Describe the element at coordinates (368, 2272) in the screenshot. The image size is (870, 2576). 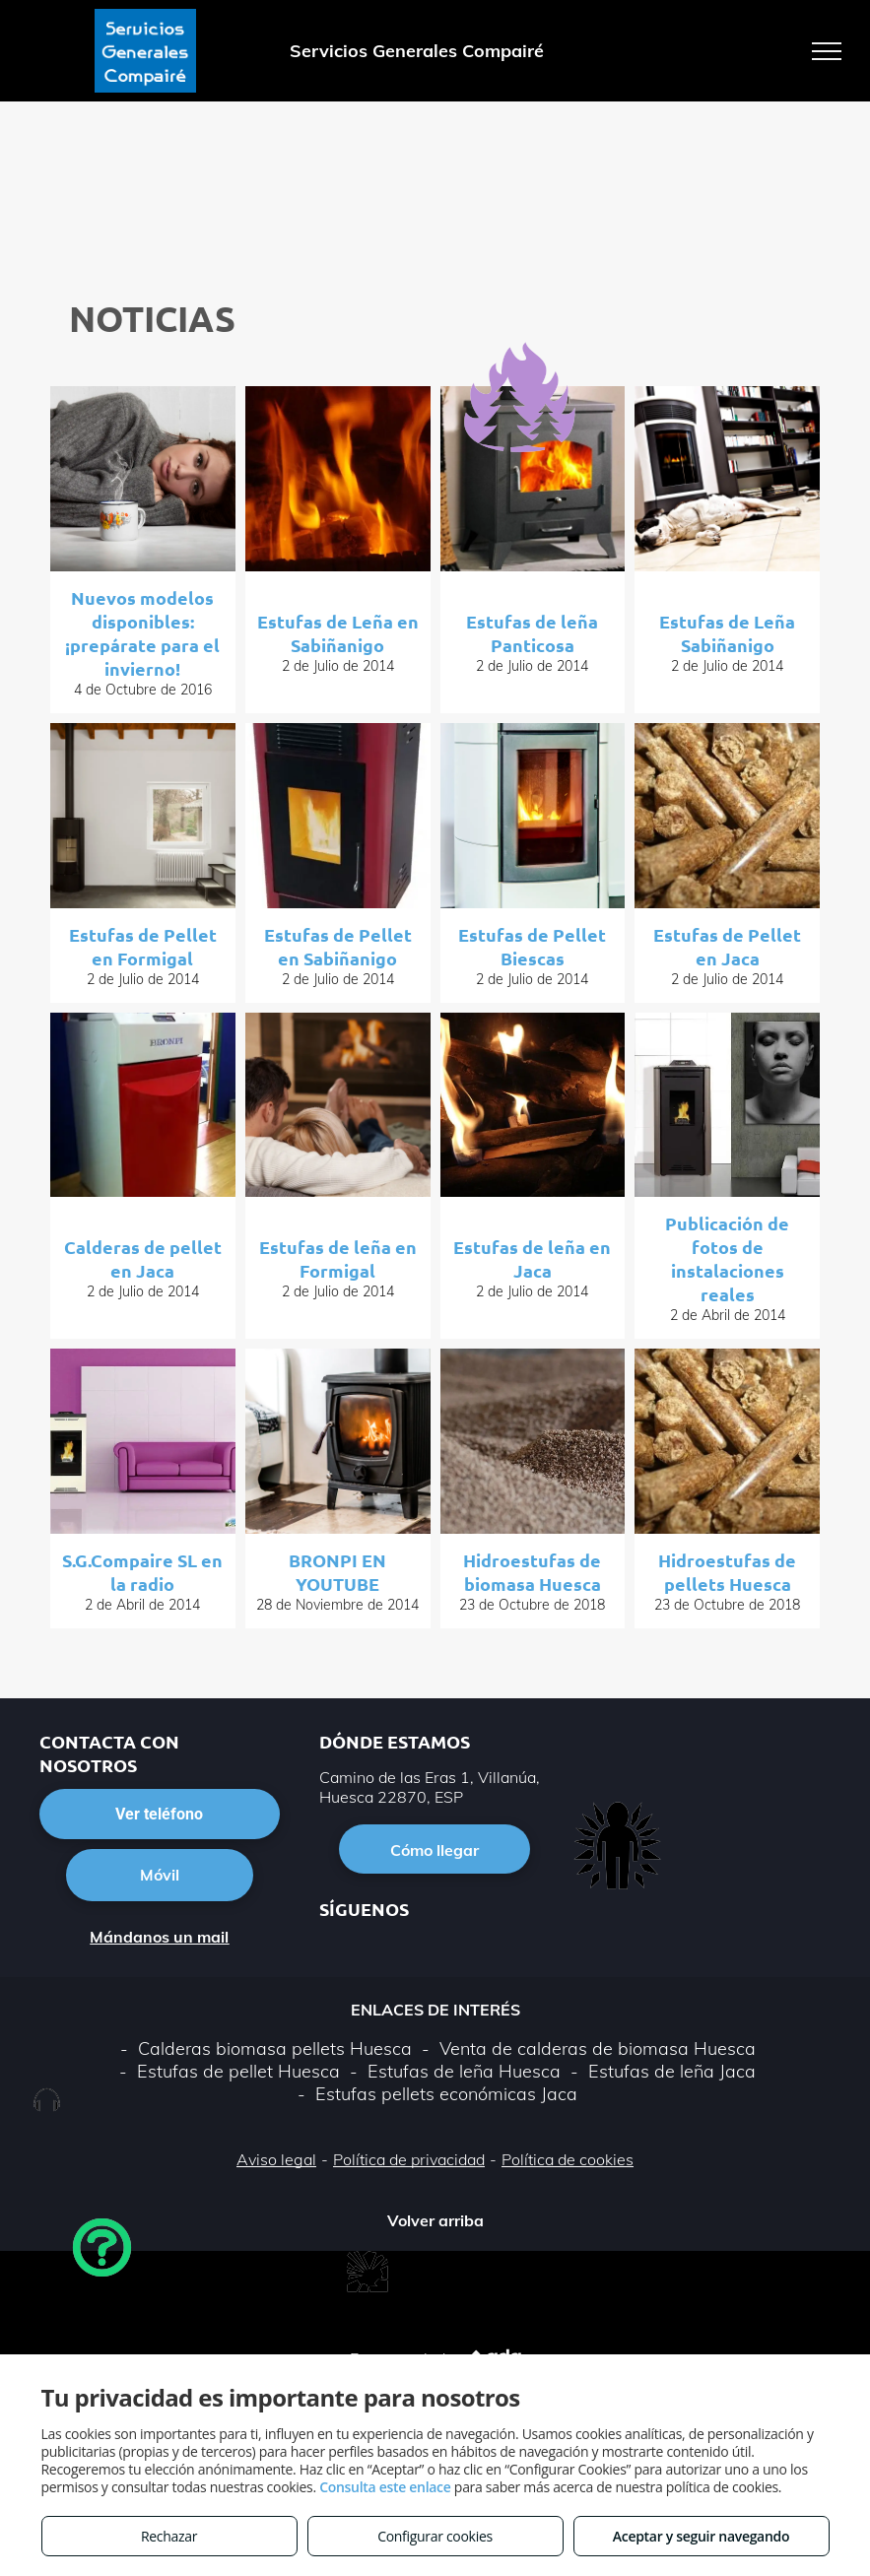
I see `indicates a powerful attack or ground-smashing ability` at that location.